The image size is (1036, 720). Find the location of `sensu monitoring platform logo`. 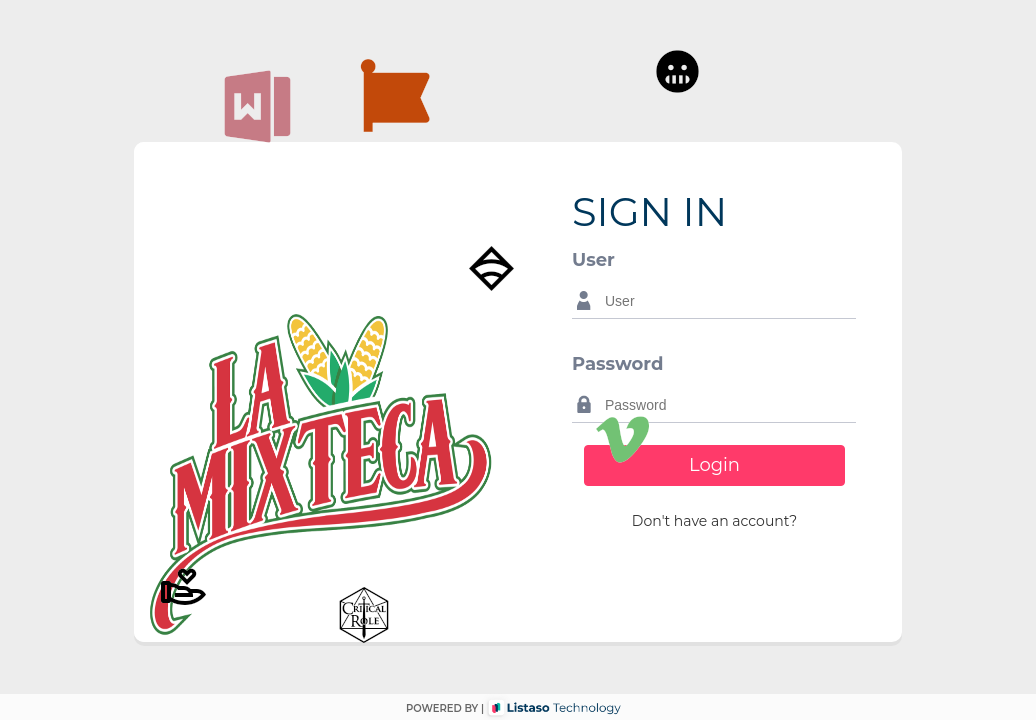

sensu monitoring platform logo is located at coordinates (491, 268).